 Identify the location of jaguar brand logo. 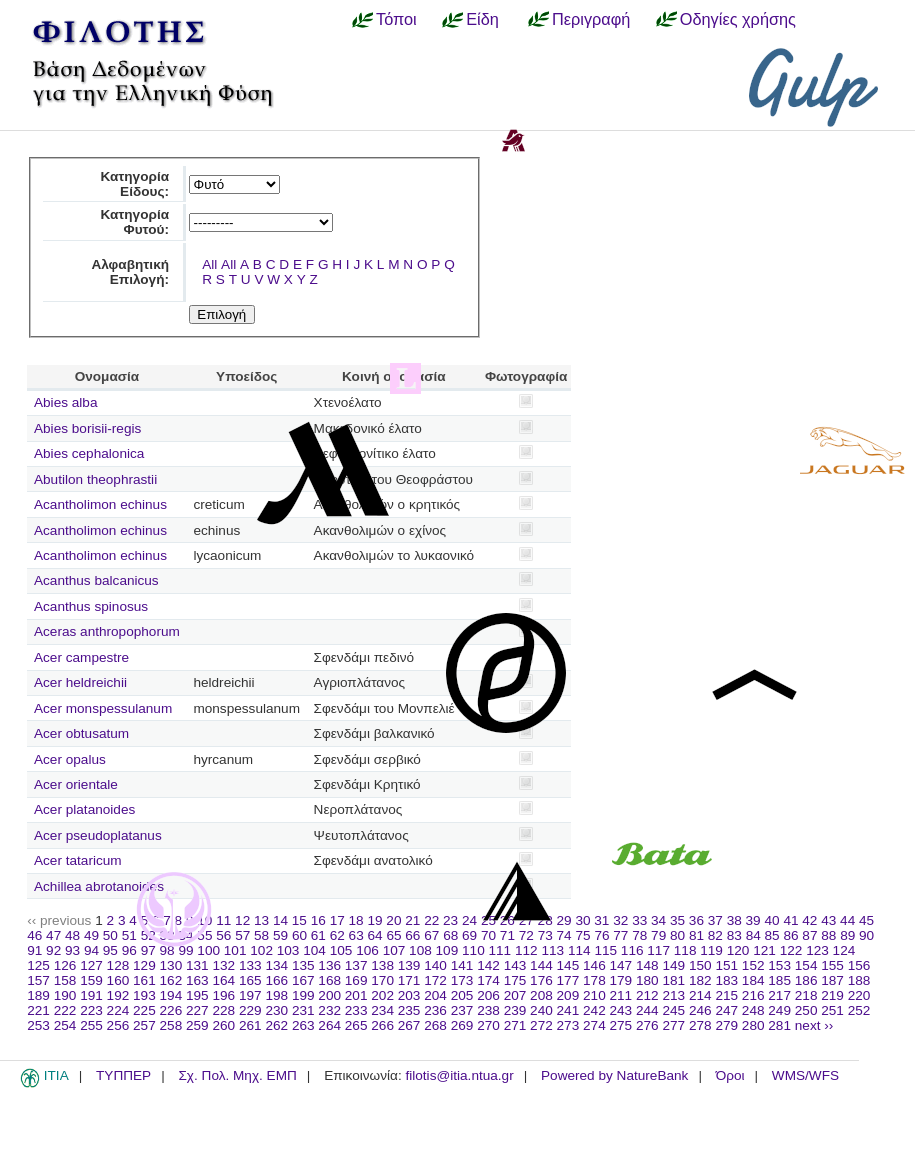
(852, 450).